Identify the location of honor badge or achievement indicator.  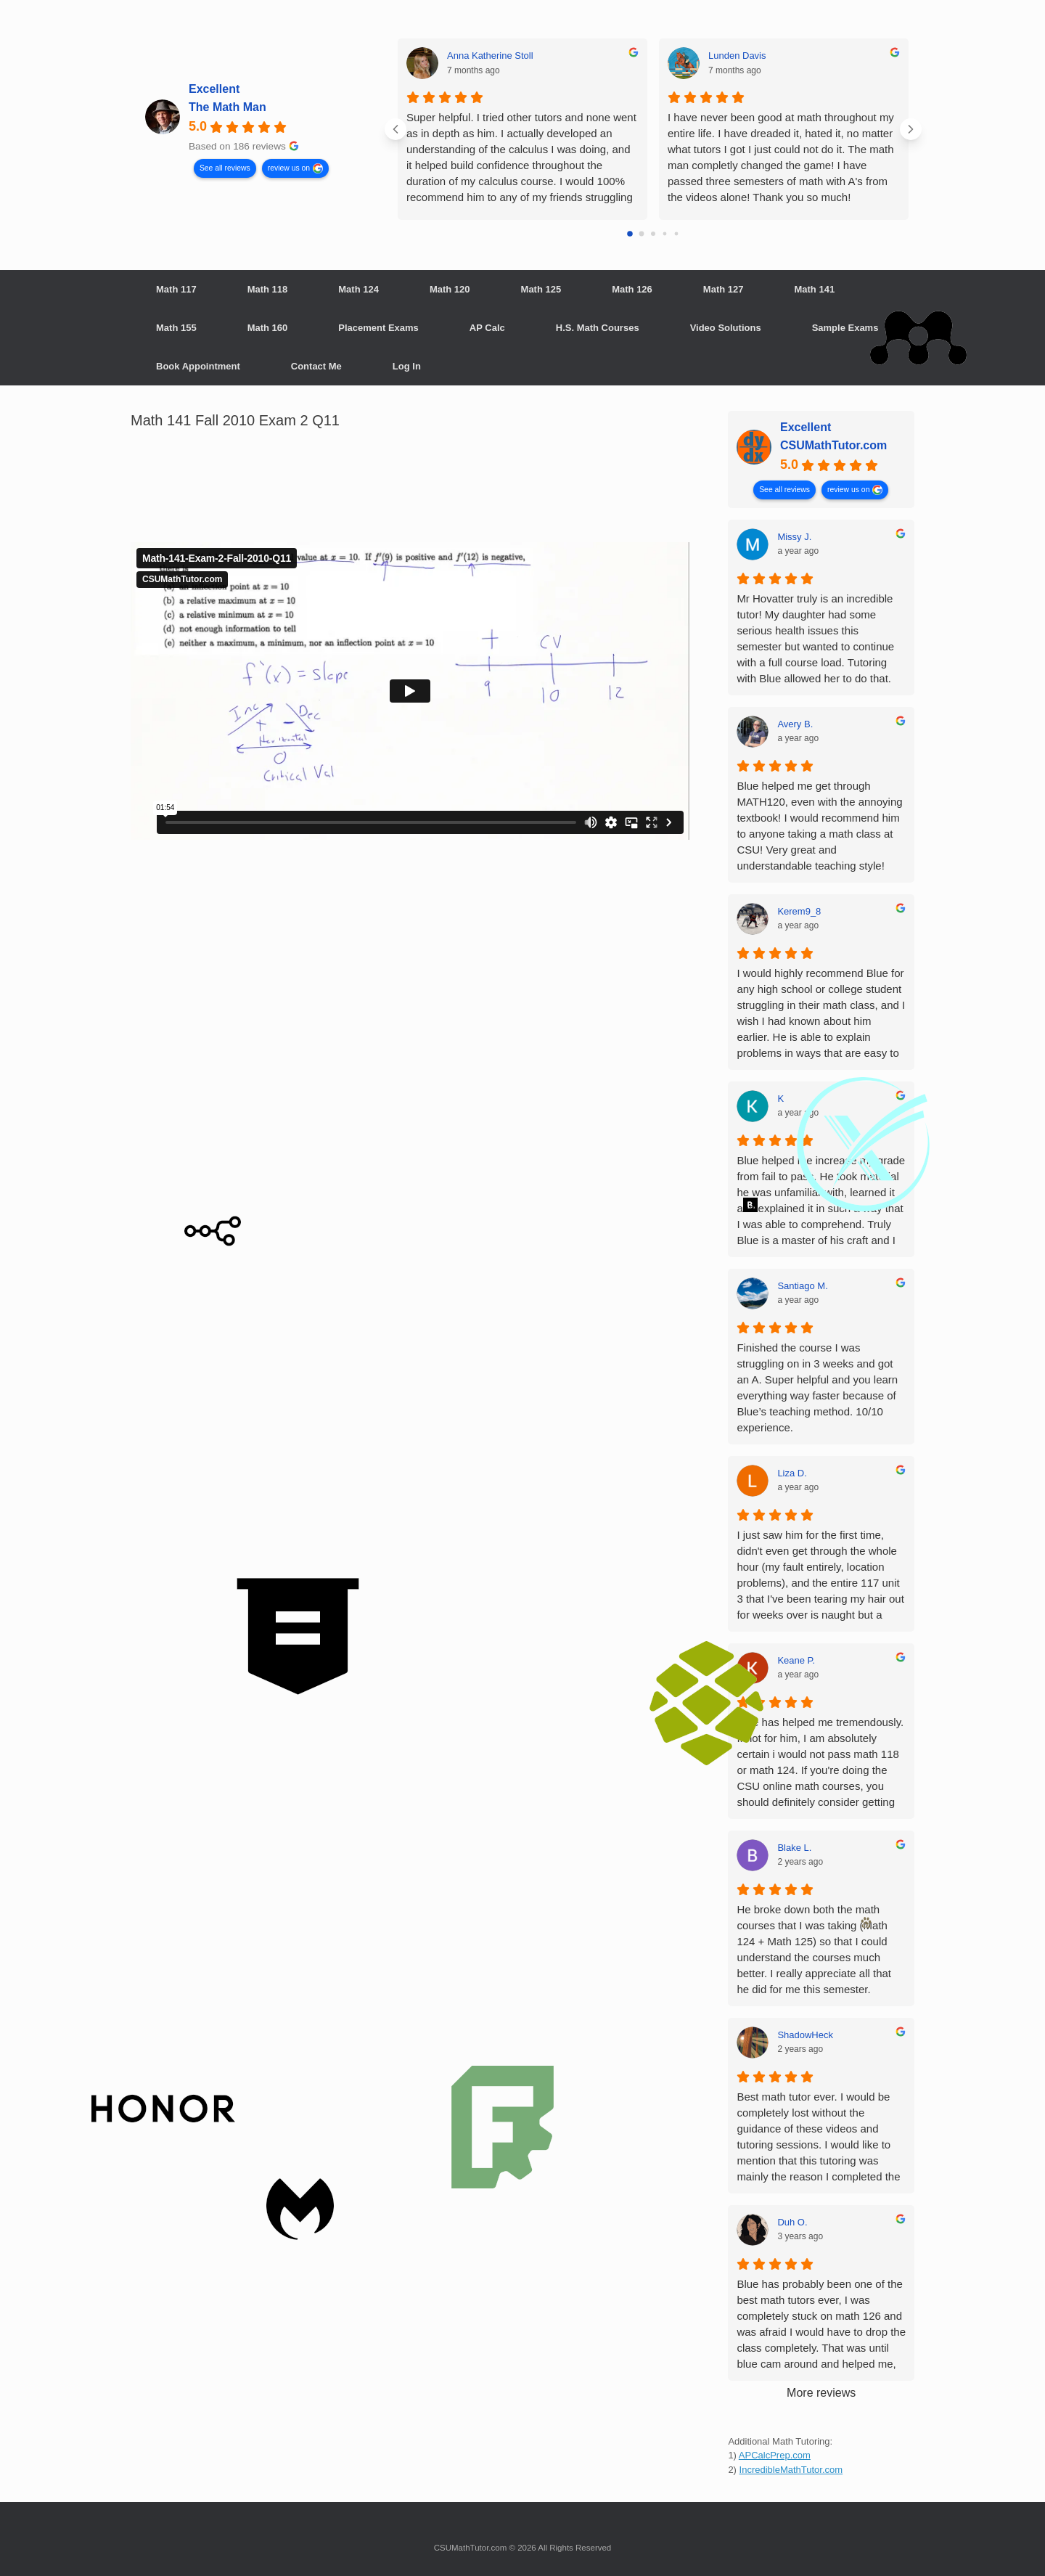
(298, 1633).